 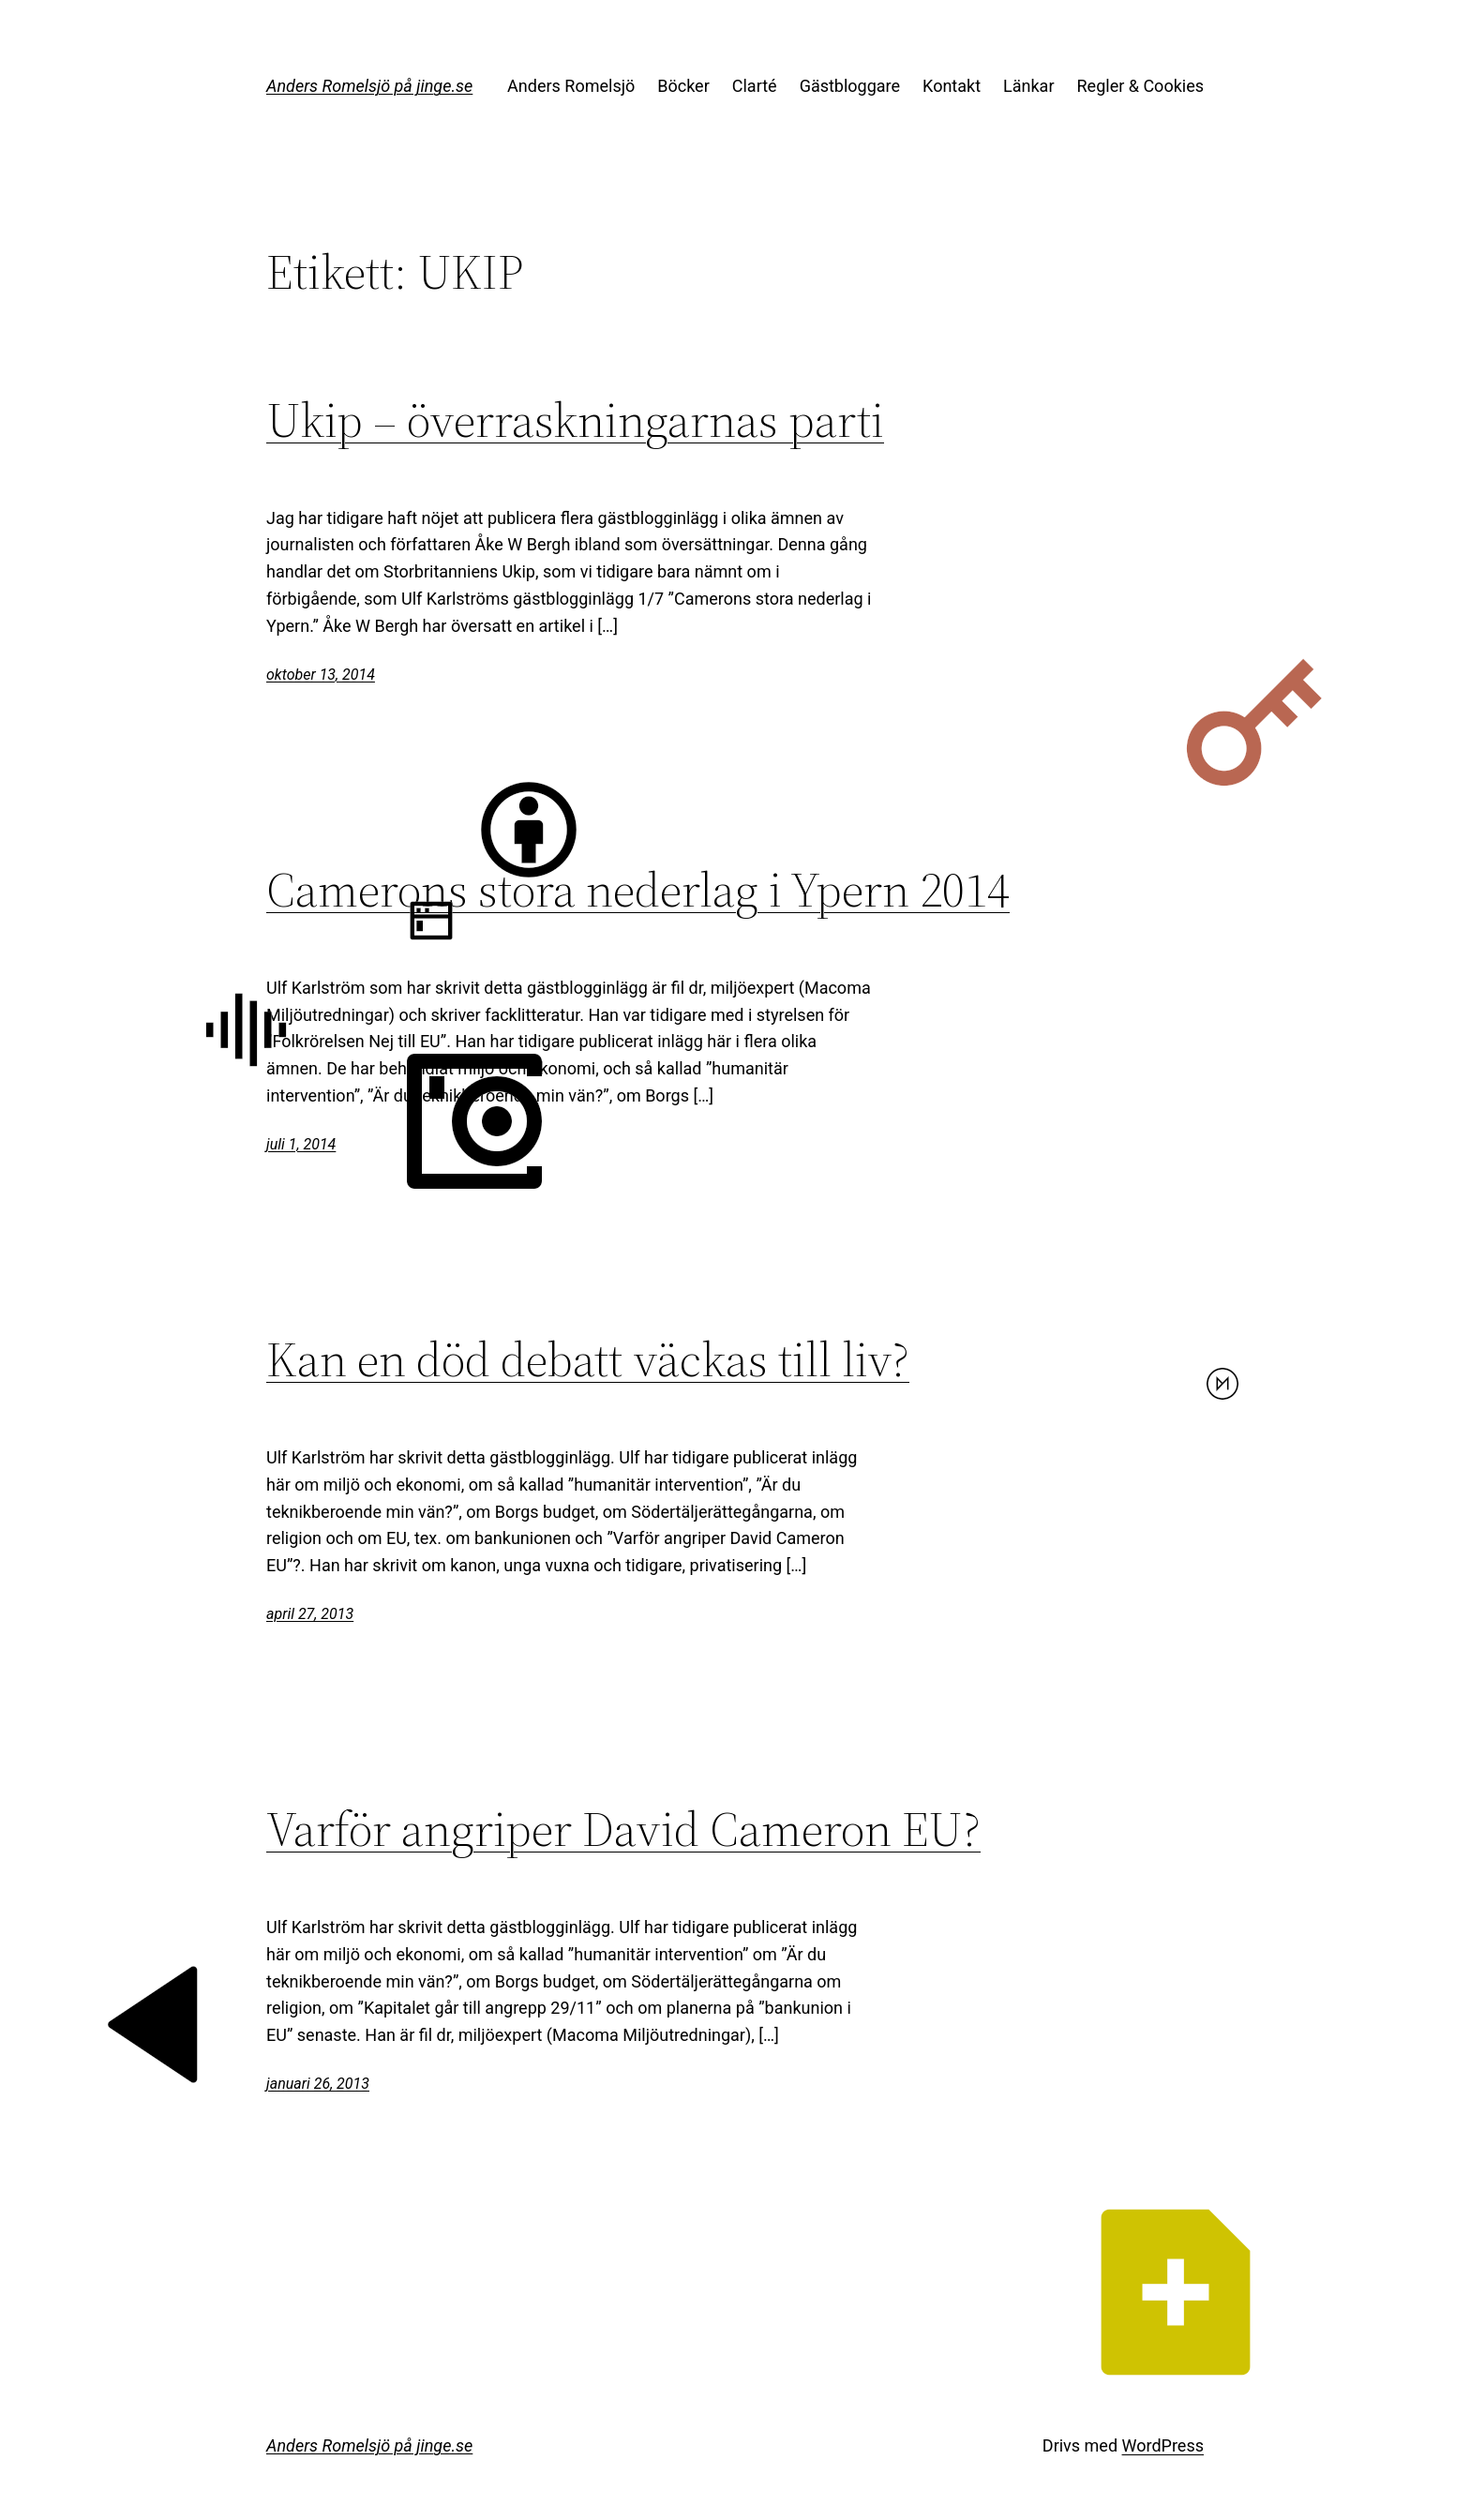 What do you see at coordinates (1253, 718) in the screenshot?
I see `access security or authentication settings` at bounding box center [1253, 718].